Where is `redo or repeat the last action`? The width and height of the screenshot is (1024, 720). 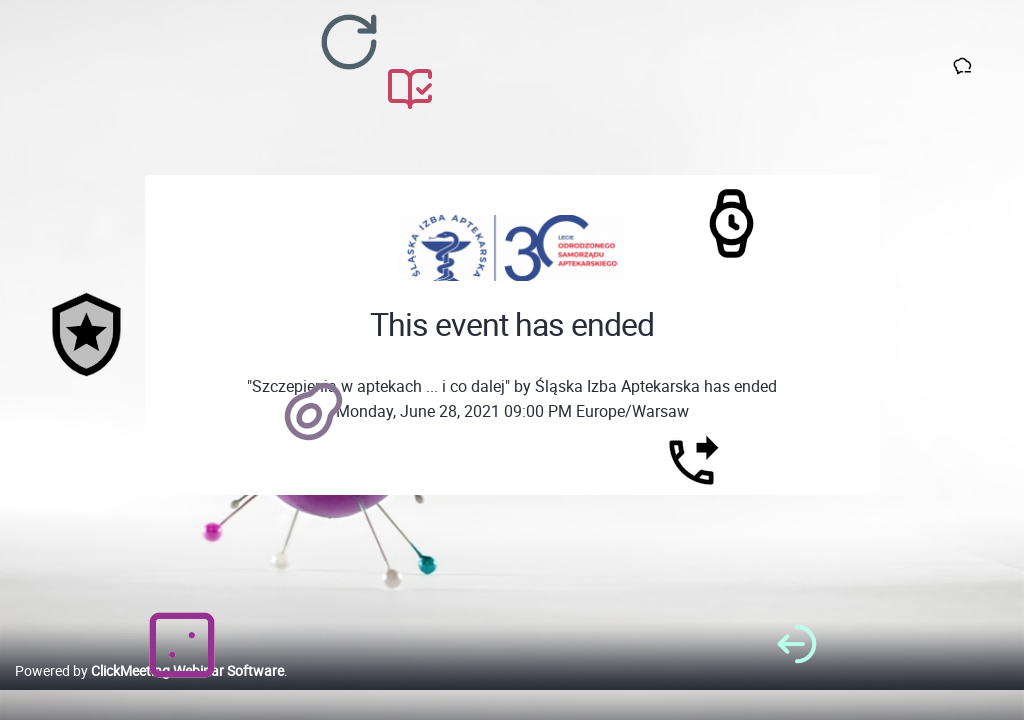
redo or repeat the last action is located at coordinates (349, 42).